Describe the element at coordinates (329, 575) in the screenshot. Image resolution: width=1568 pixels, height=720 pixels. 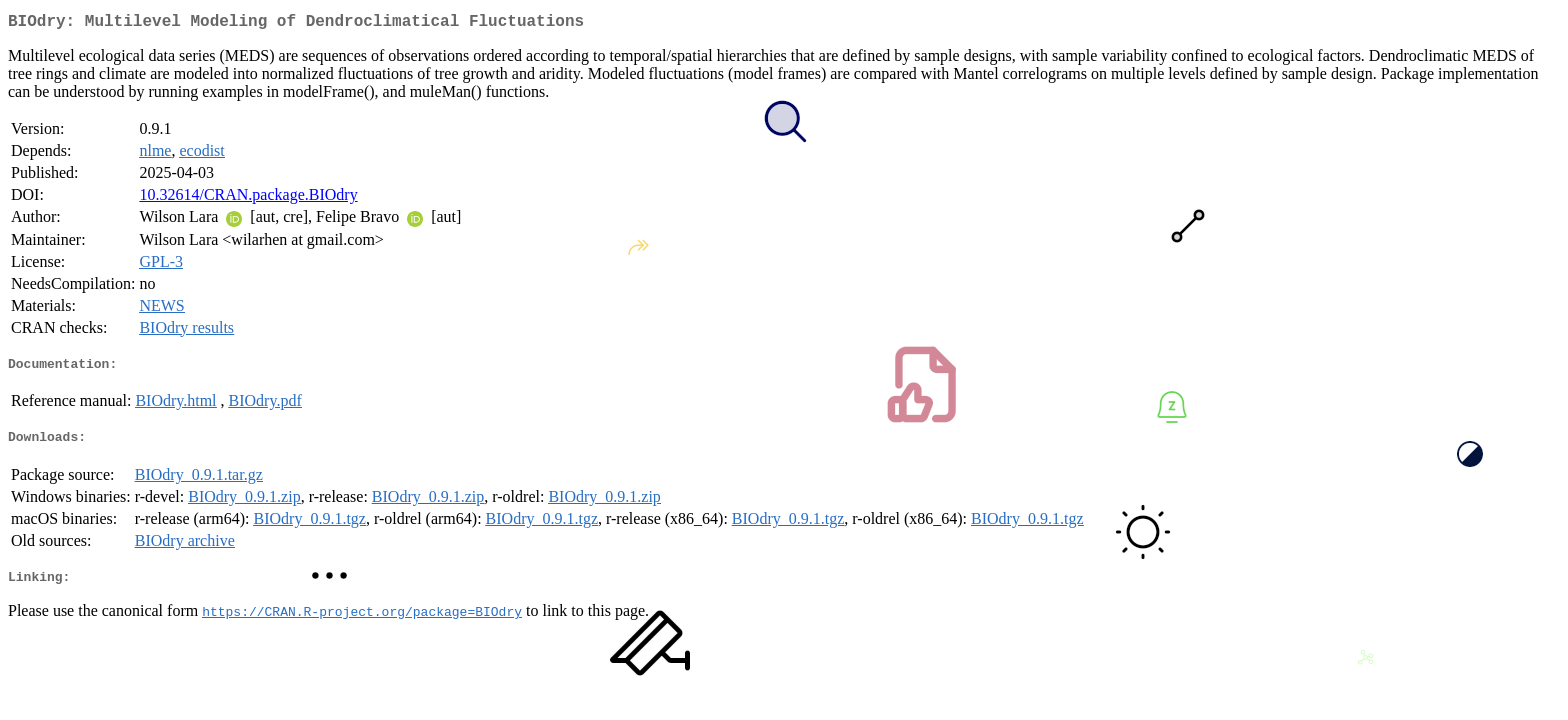
I see `open more options menu` at that location.